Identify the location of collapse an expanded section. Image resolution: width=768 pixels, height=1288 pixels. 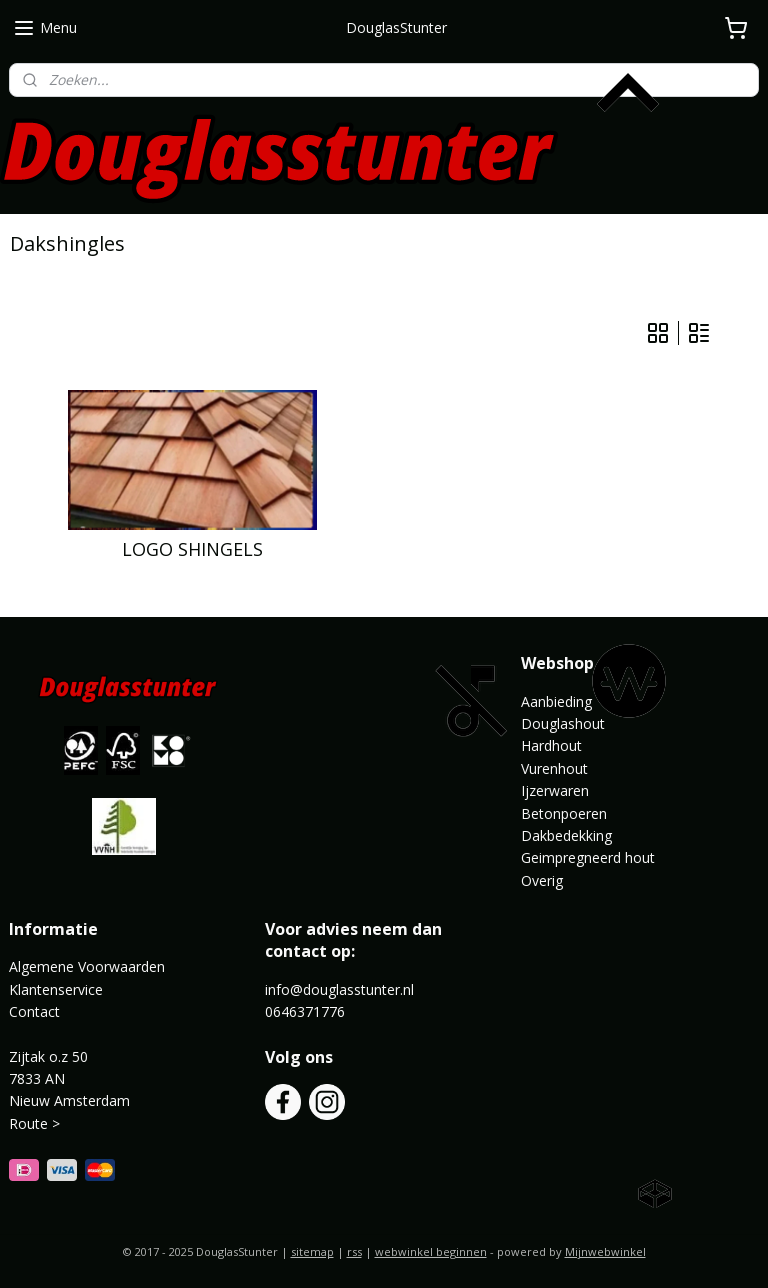
(628, 93).